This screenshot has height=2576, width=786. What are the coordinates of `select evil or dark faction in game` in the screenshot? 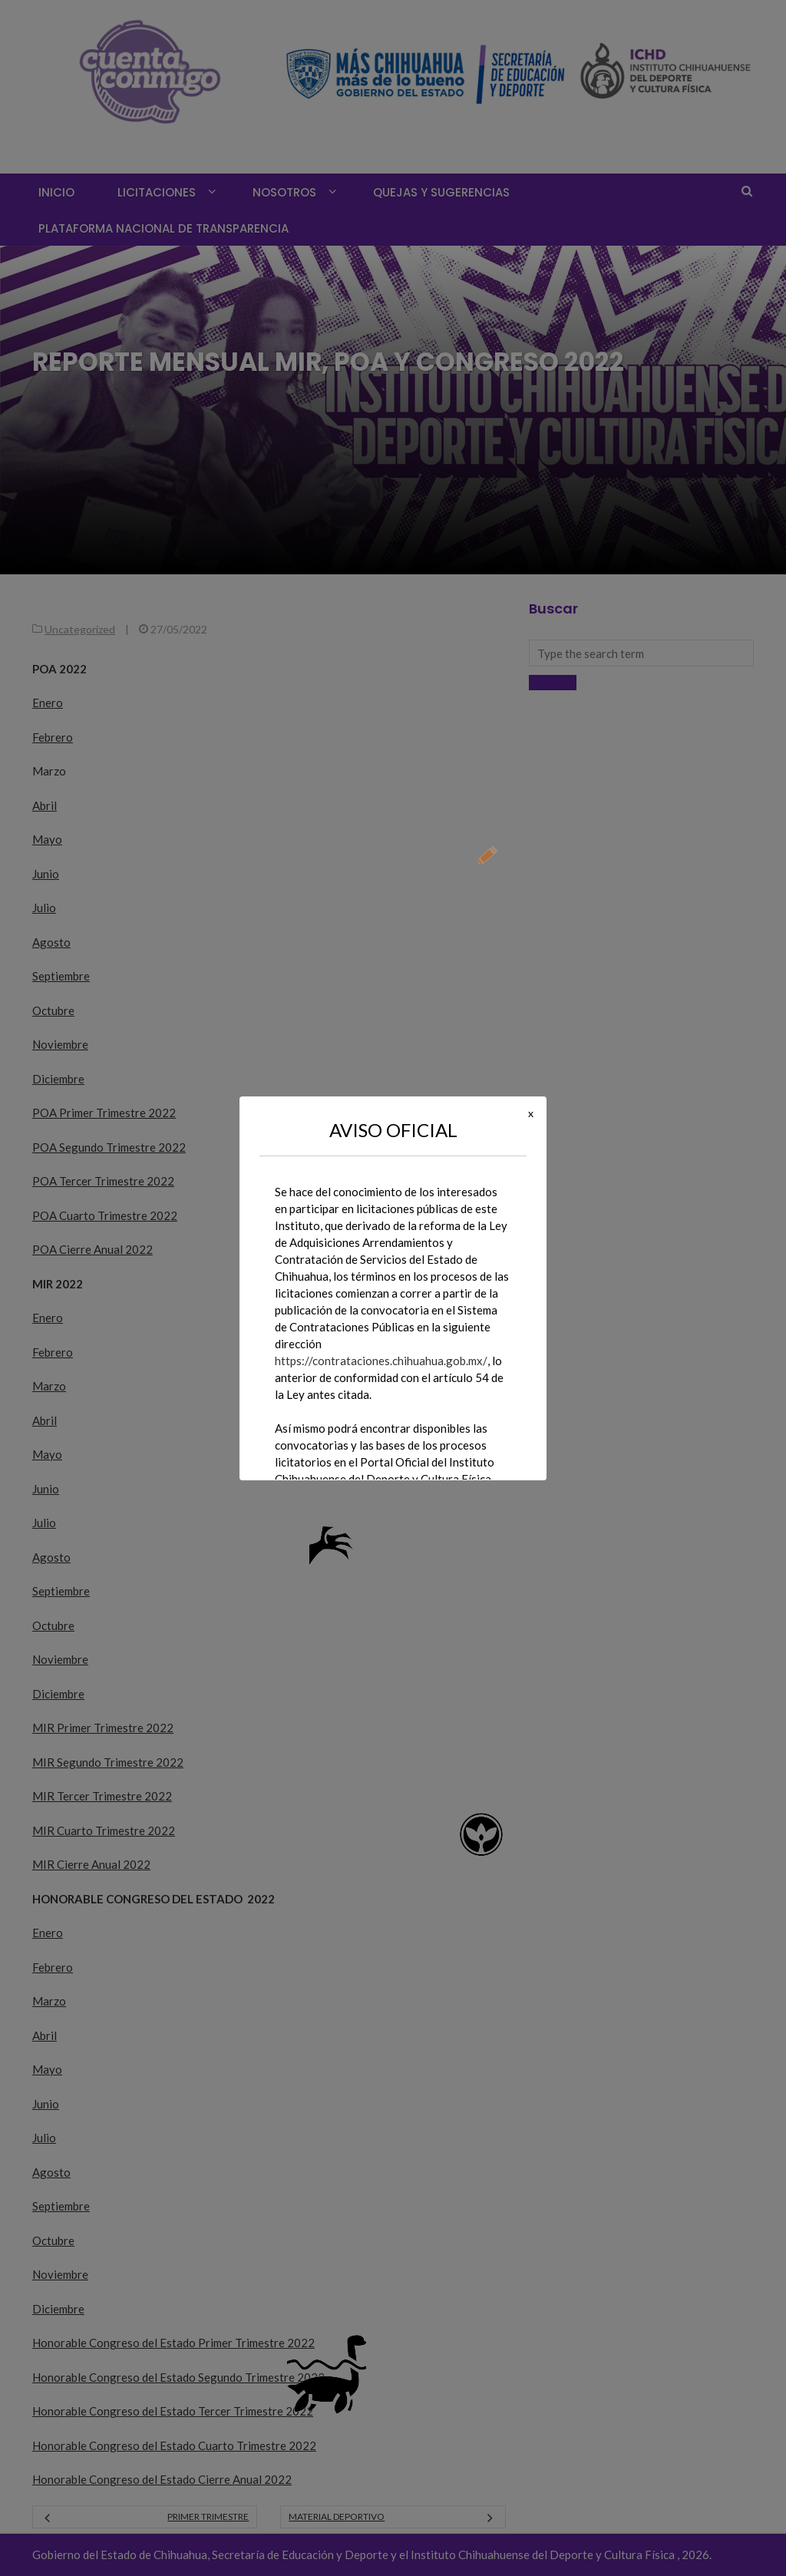 It's located at (331, 1546).